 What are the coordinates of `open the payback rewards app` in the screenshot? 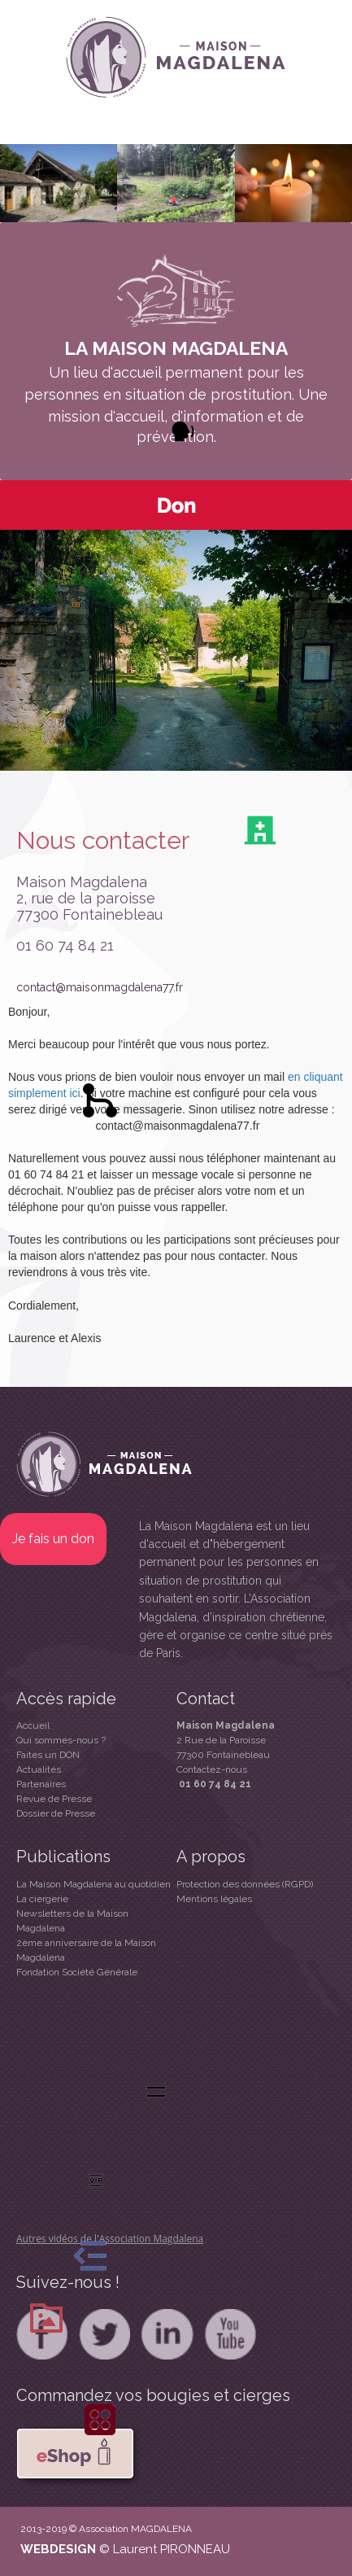 It's located at (100, 2420).